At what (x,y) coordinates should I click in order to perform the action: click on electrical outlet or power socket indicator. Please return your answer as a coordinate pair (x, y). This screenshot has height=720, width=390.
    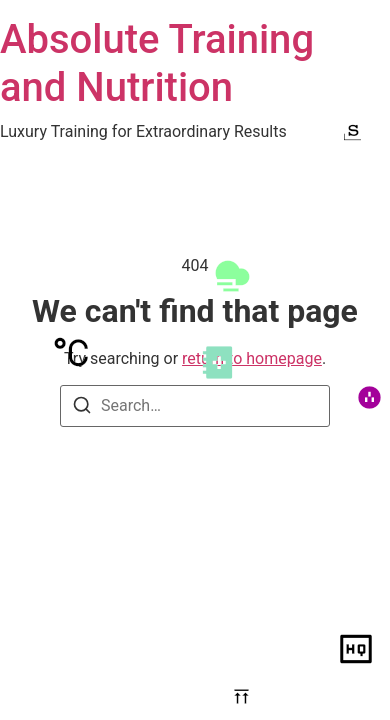
    Looking at the image, I should click on (369, 397).